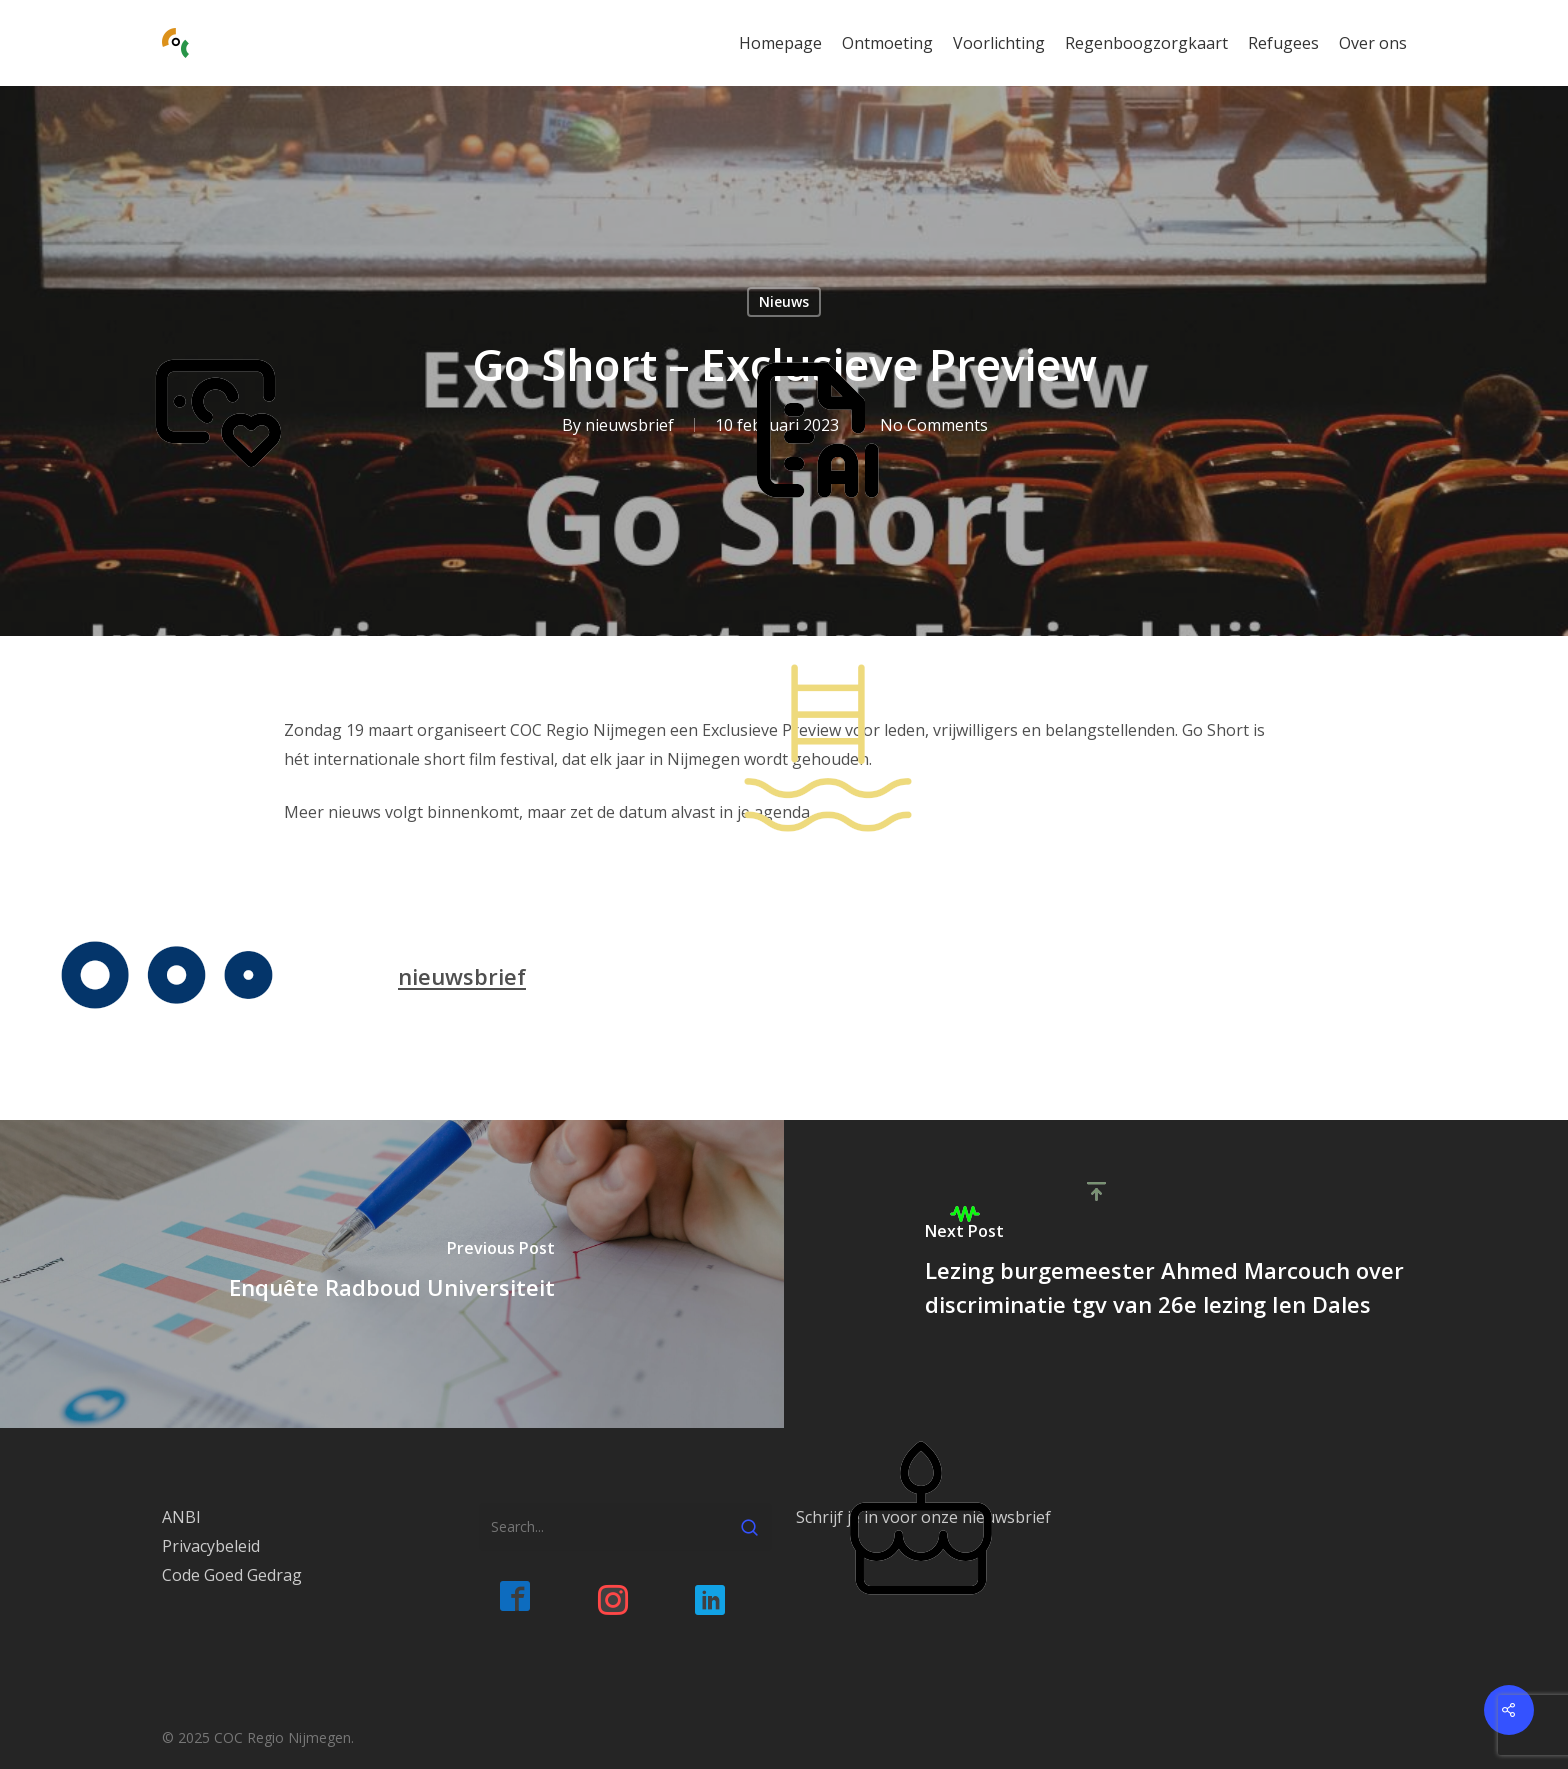  Describe the element at coordinates (828, 748) in the screenshot. I see `indicates swimming pool amenity available` at that location.